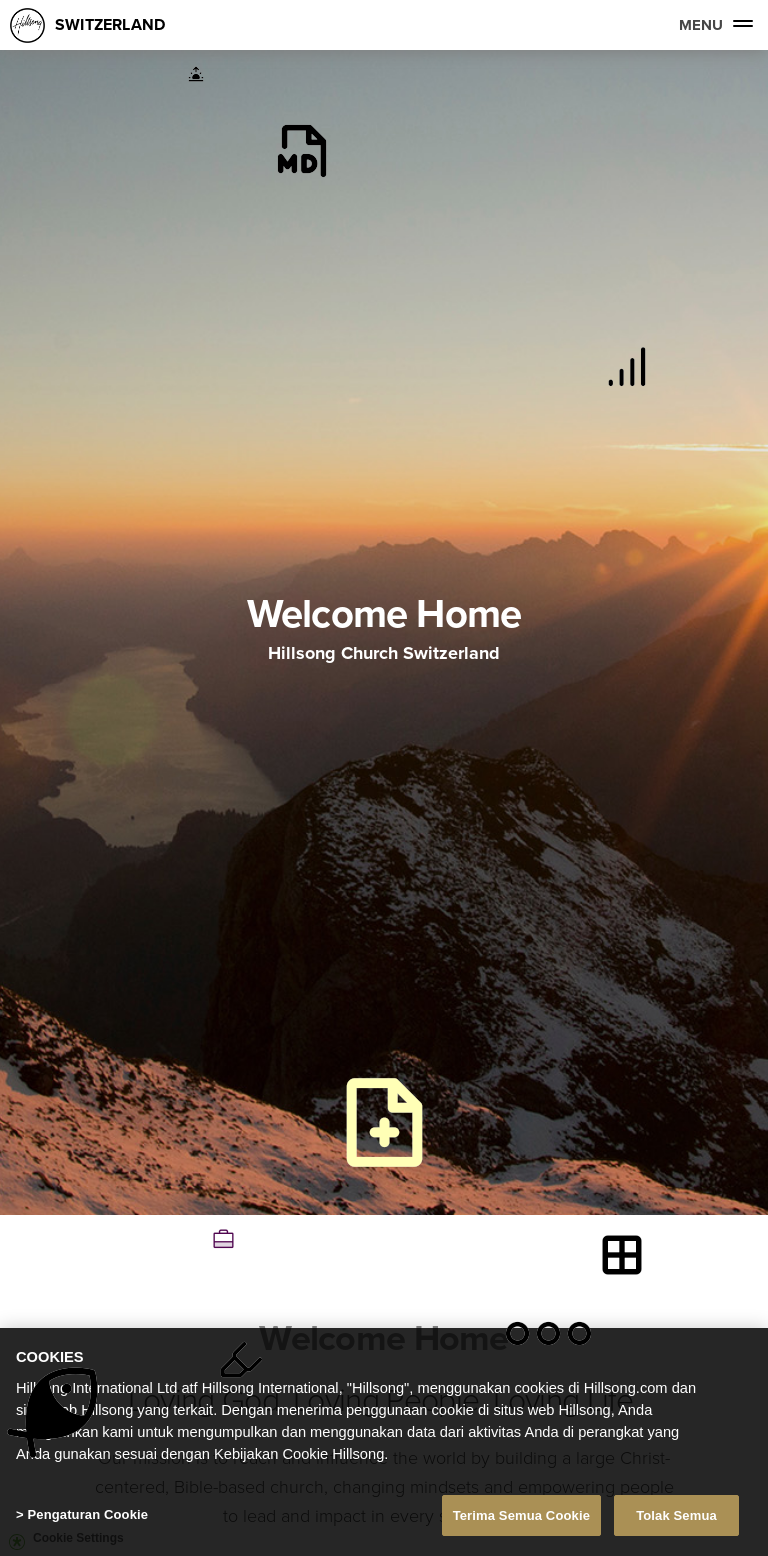 This screenshot has height=1556, width=768. What do you see at coordinates (384, 1122) in the screenshot?
I see `create a new file` at bounding box center [384, 1122].